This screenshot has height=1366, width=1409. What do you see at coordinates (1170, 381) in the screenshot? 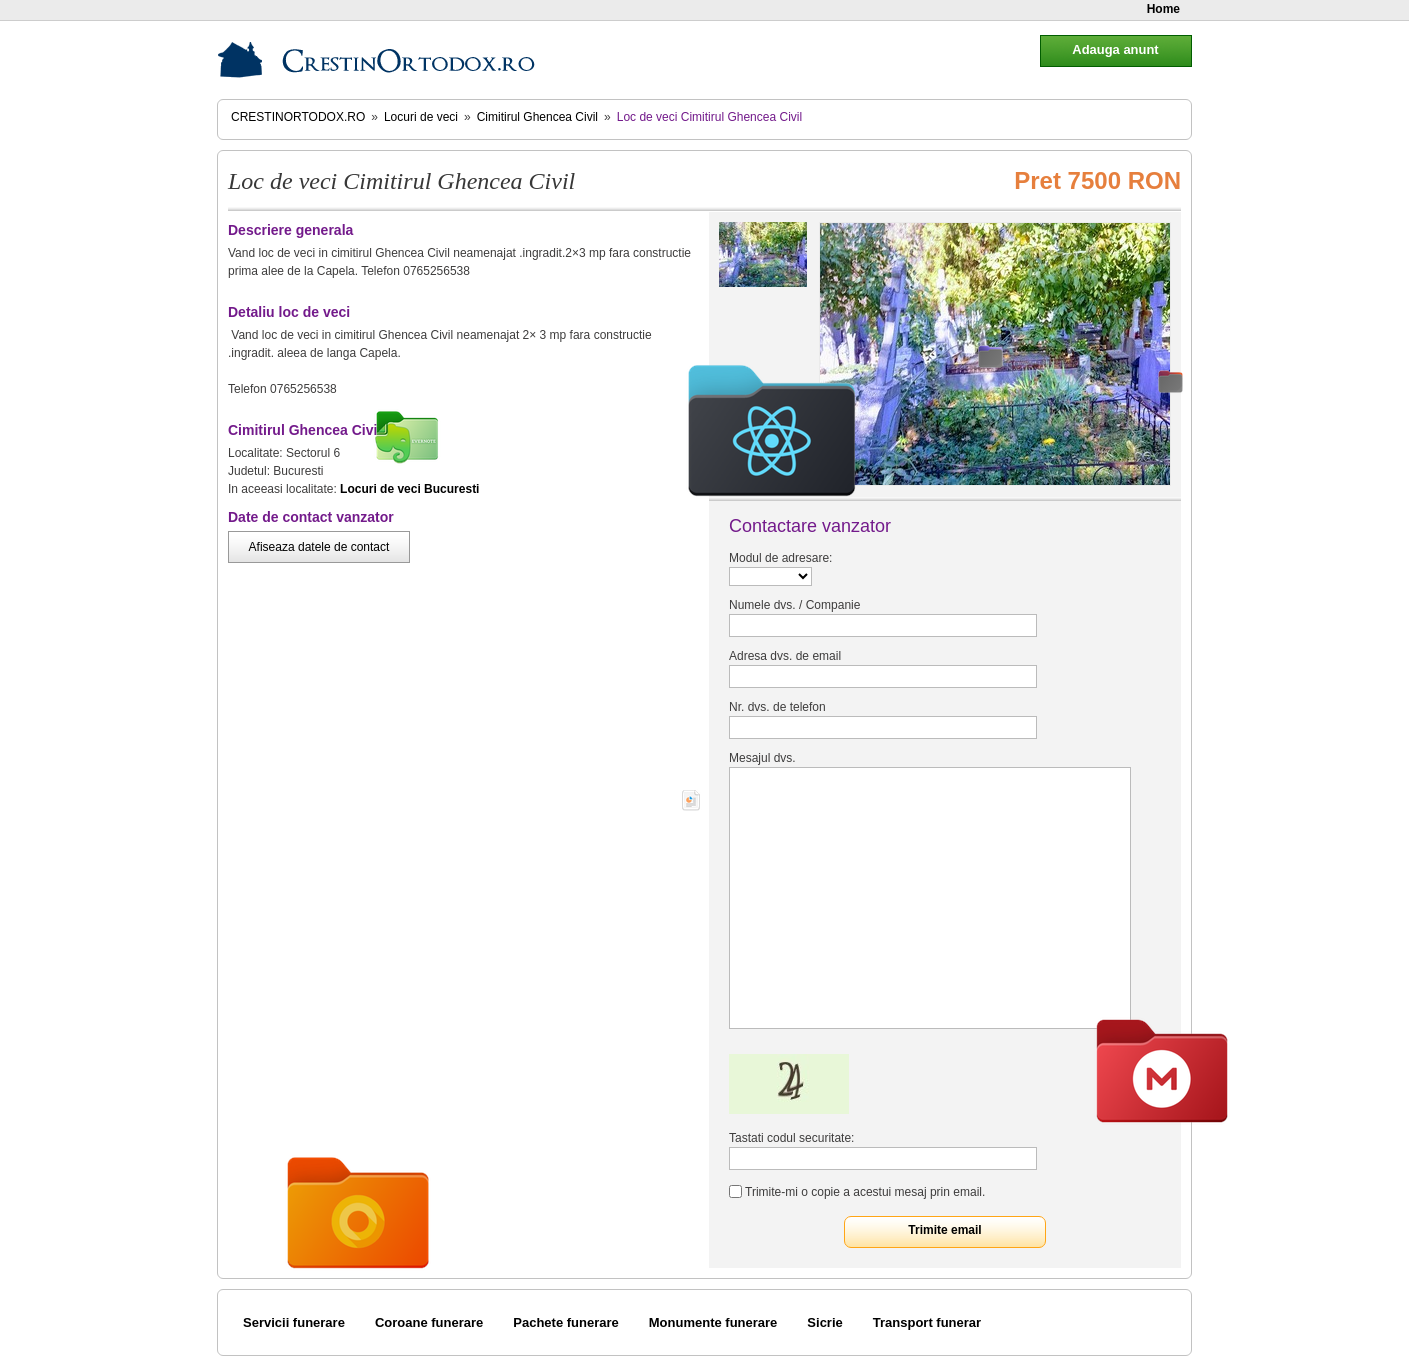
I see `open a folder or directory` at bounding box center [1170, 381].